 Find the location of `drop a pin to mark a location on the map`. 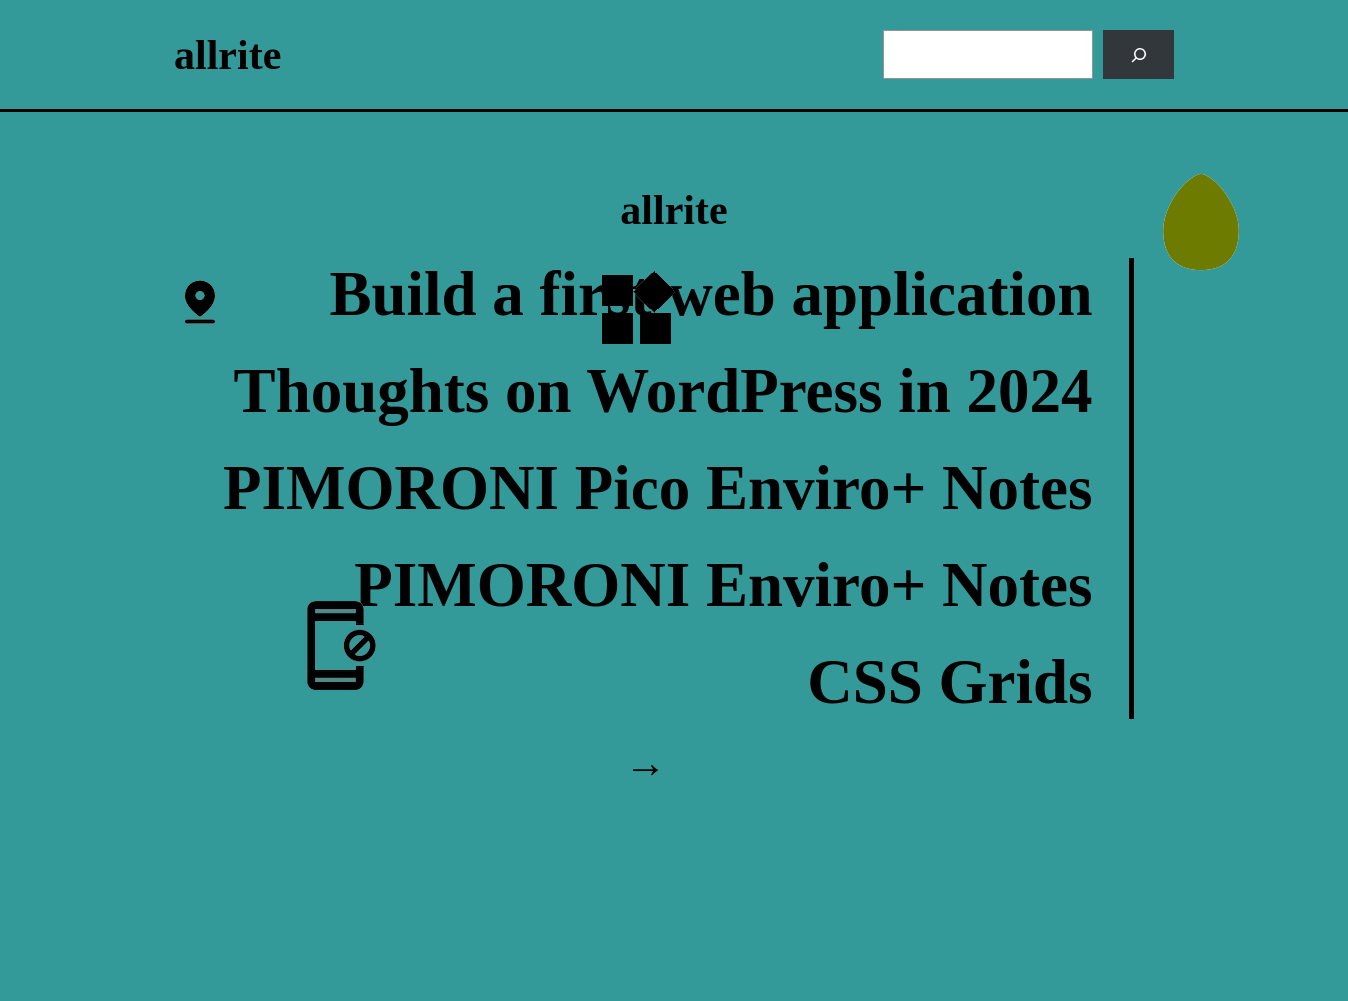

drop a pin to mark a location on the map is located at coordinates (200, 302).